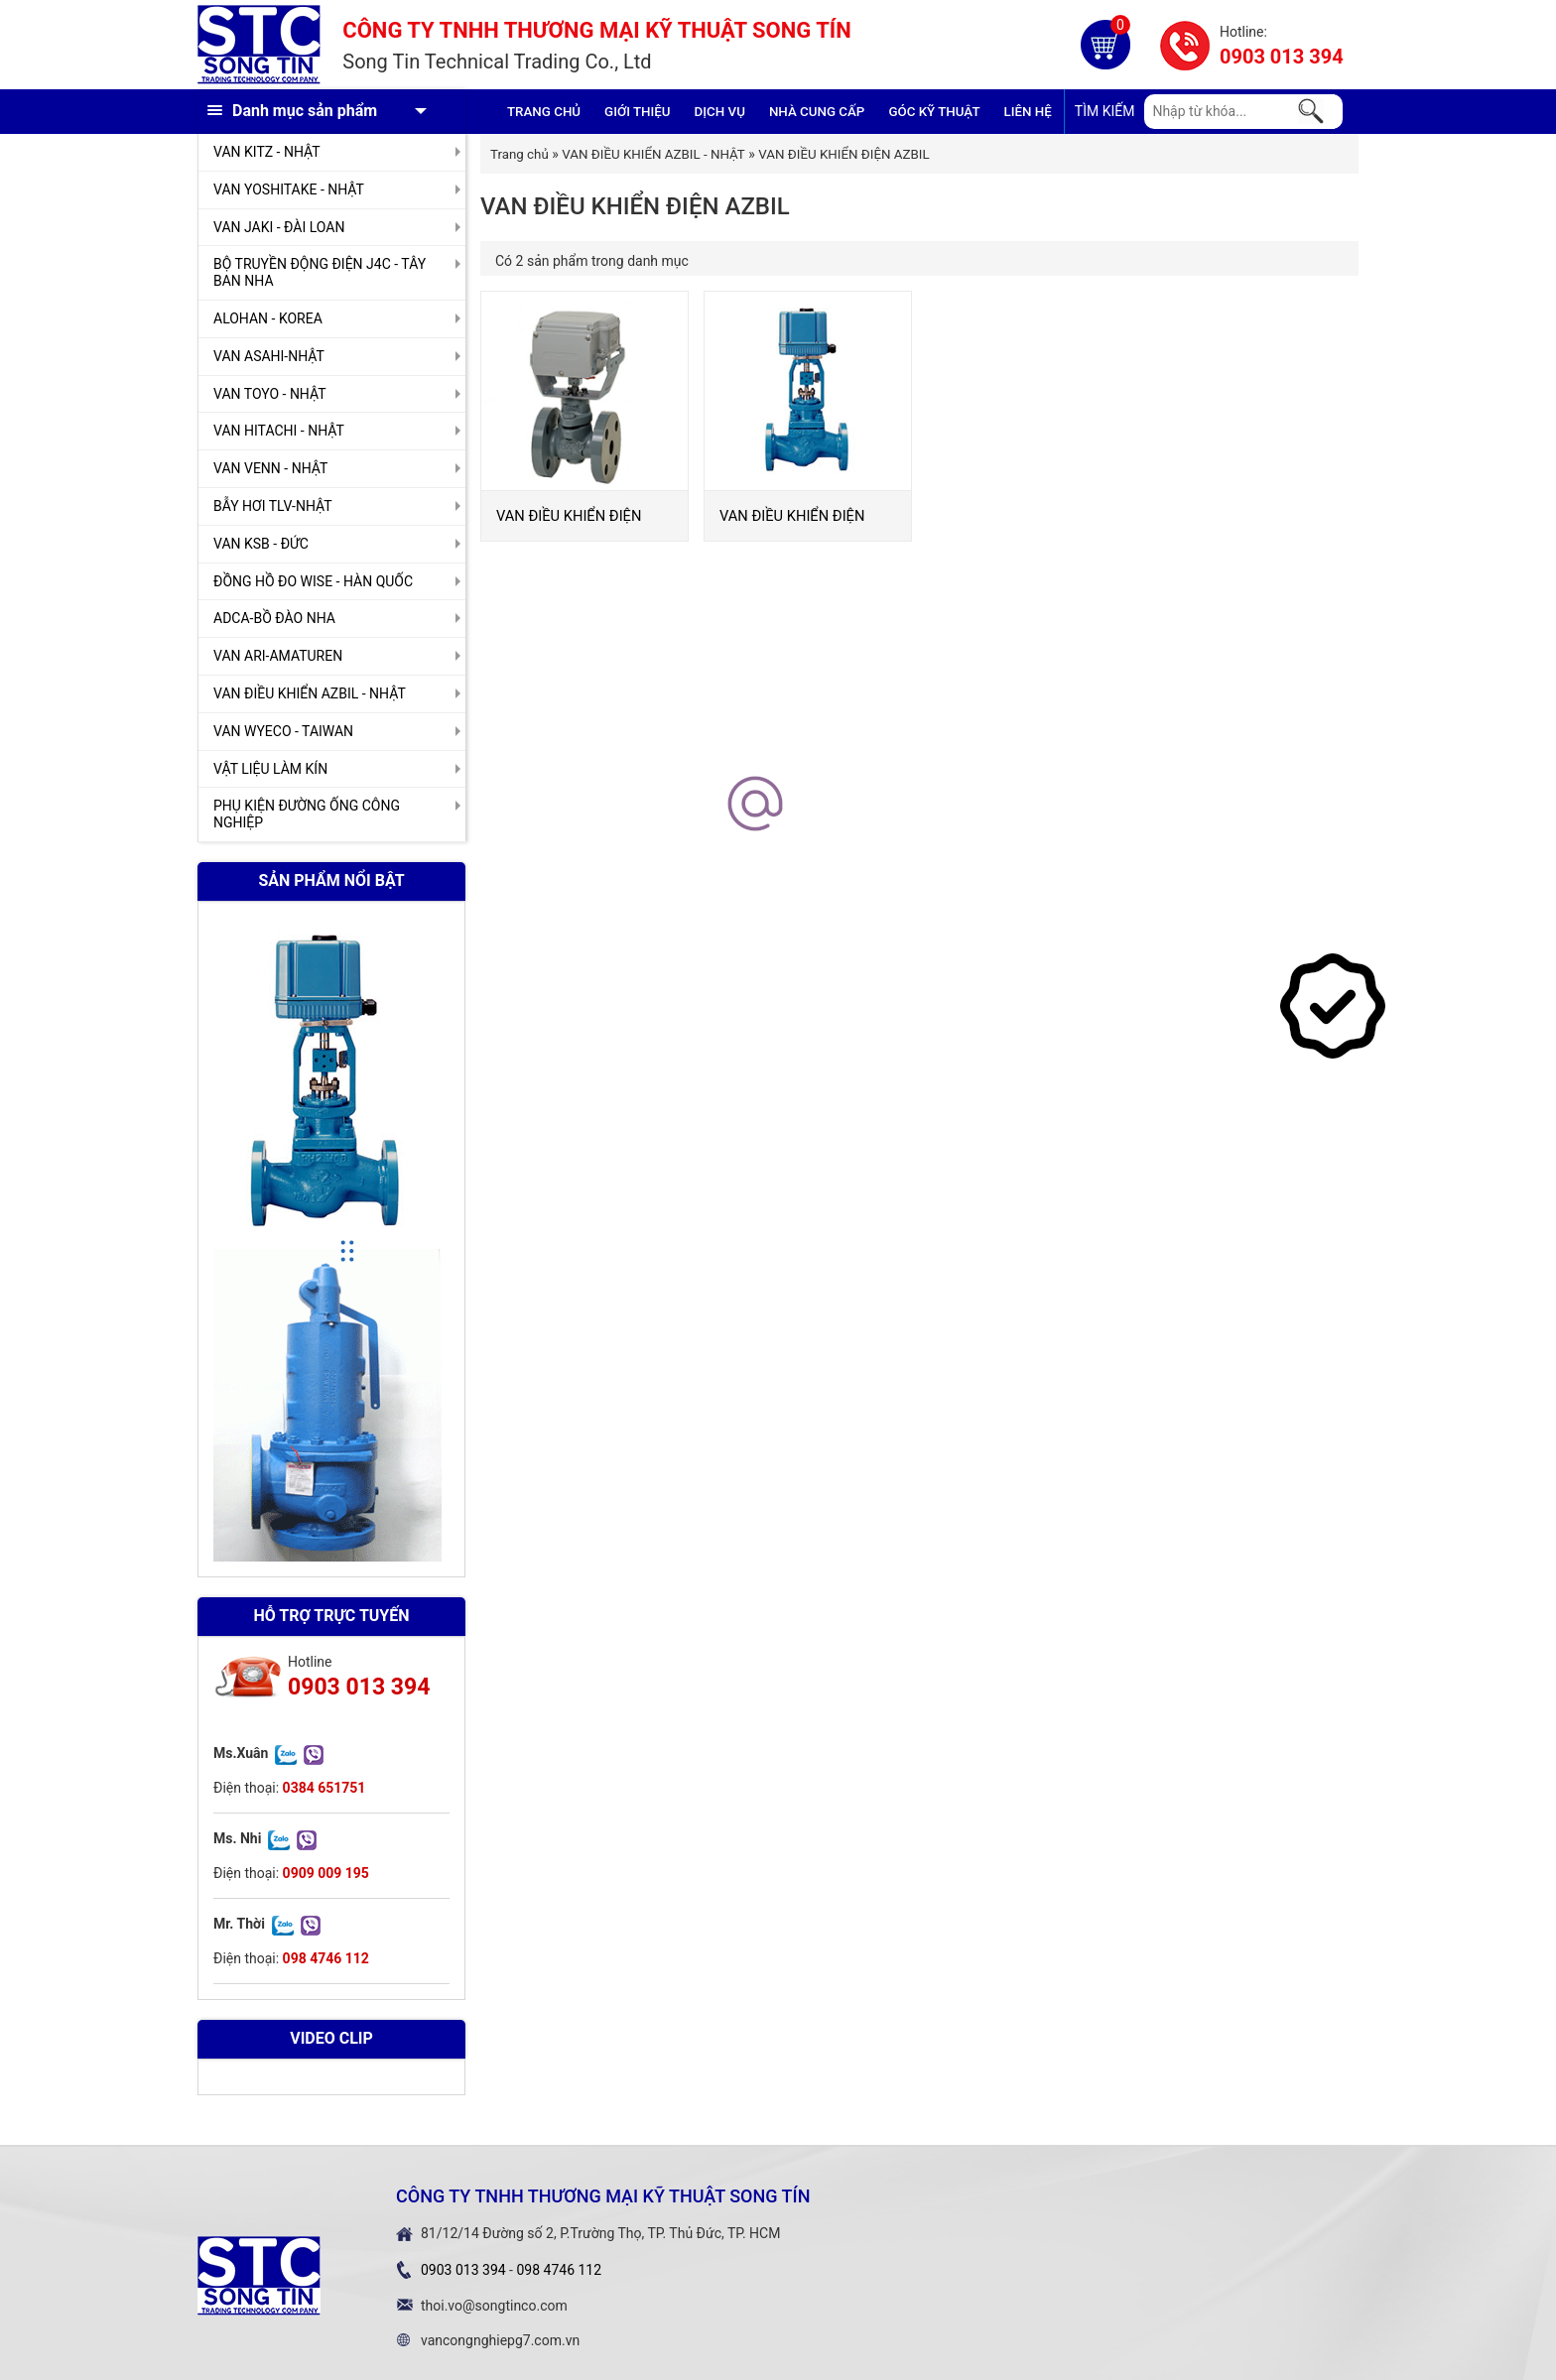  Describe the element at coordinates (1333, 1006) in the screenshot. I see `indicates a verified account or identity` at that location.